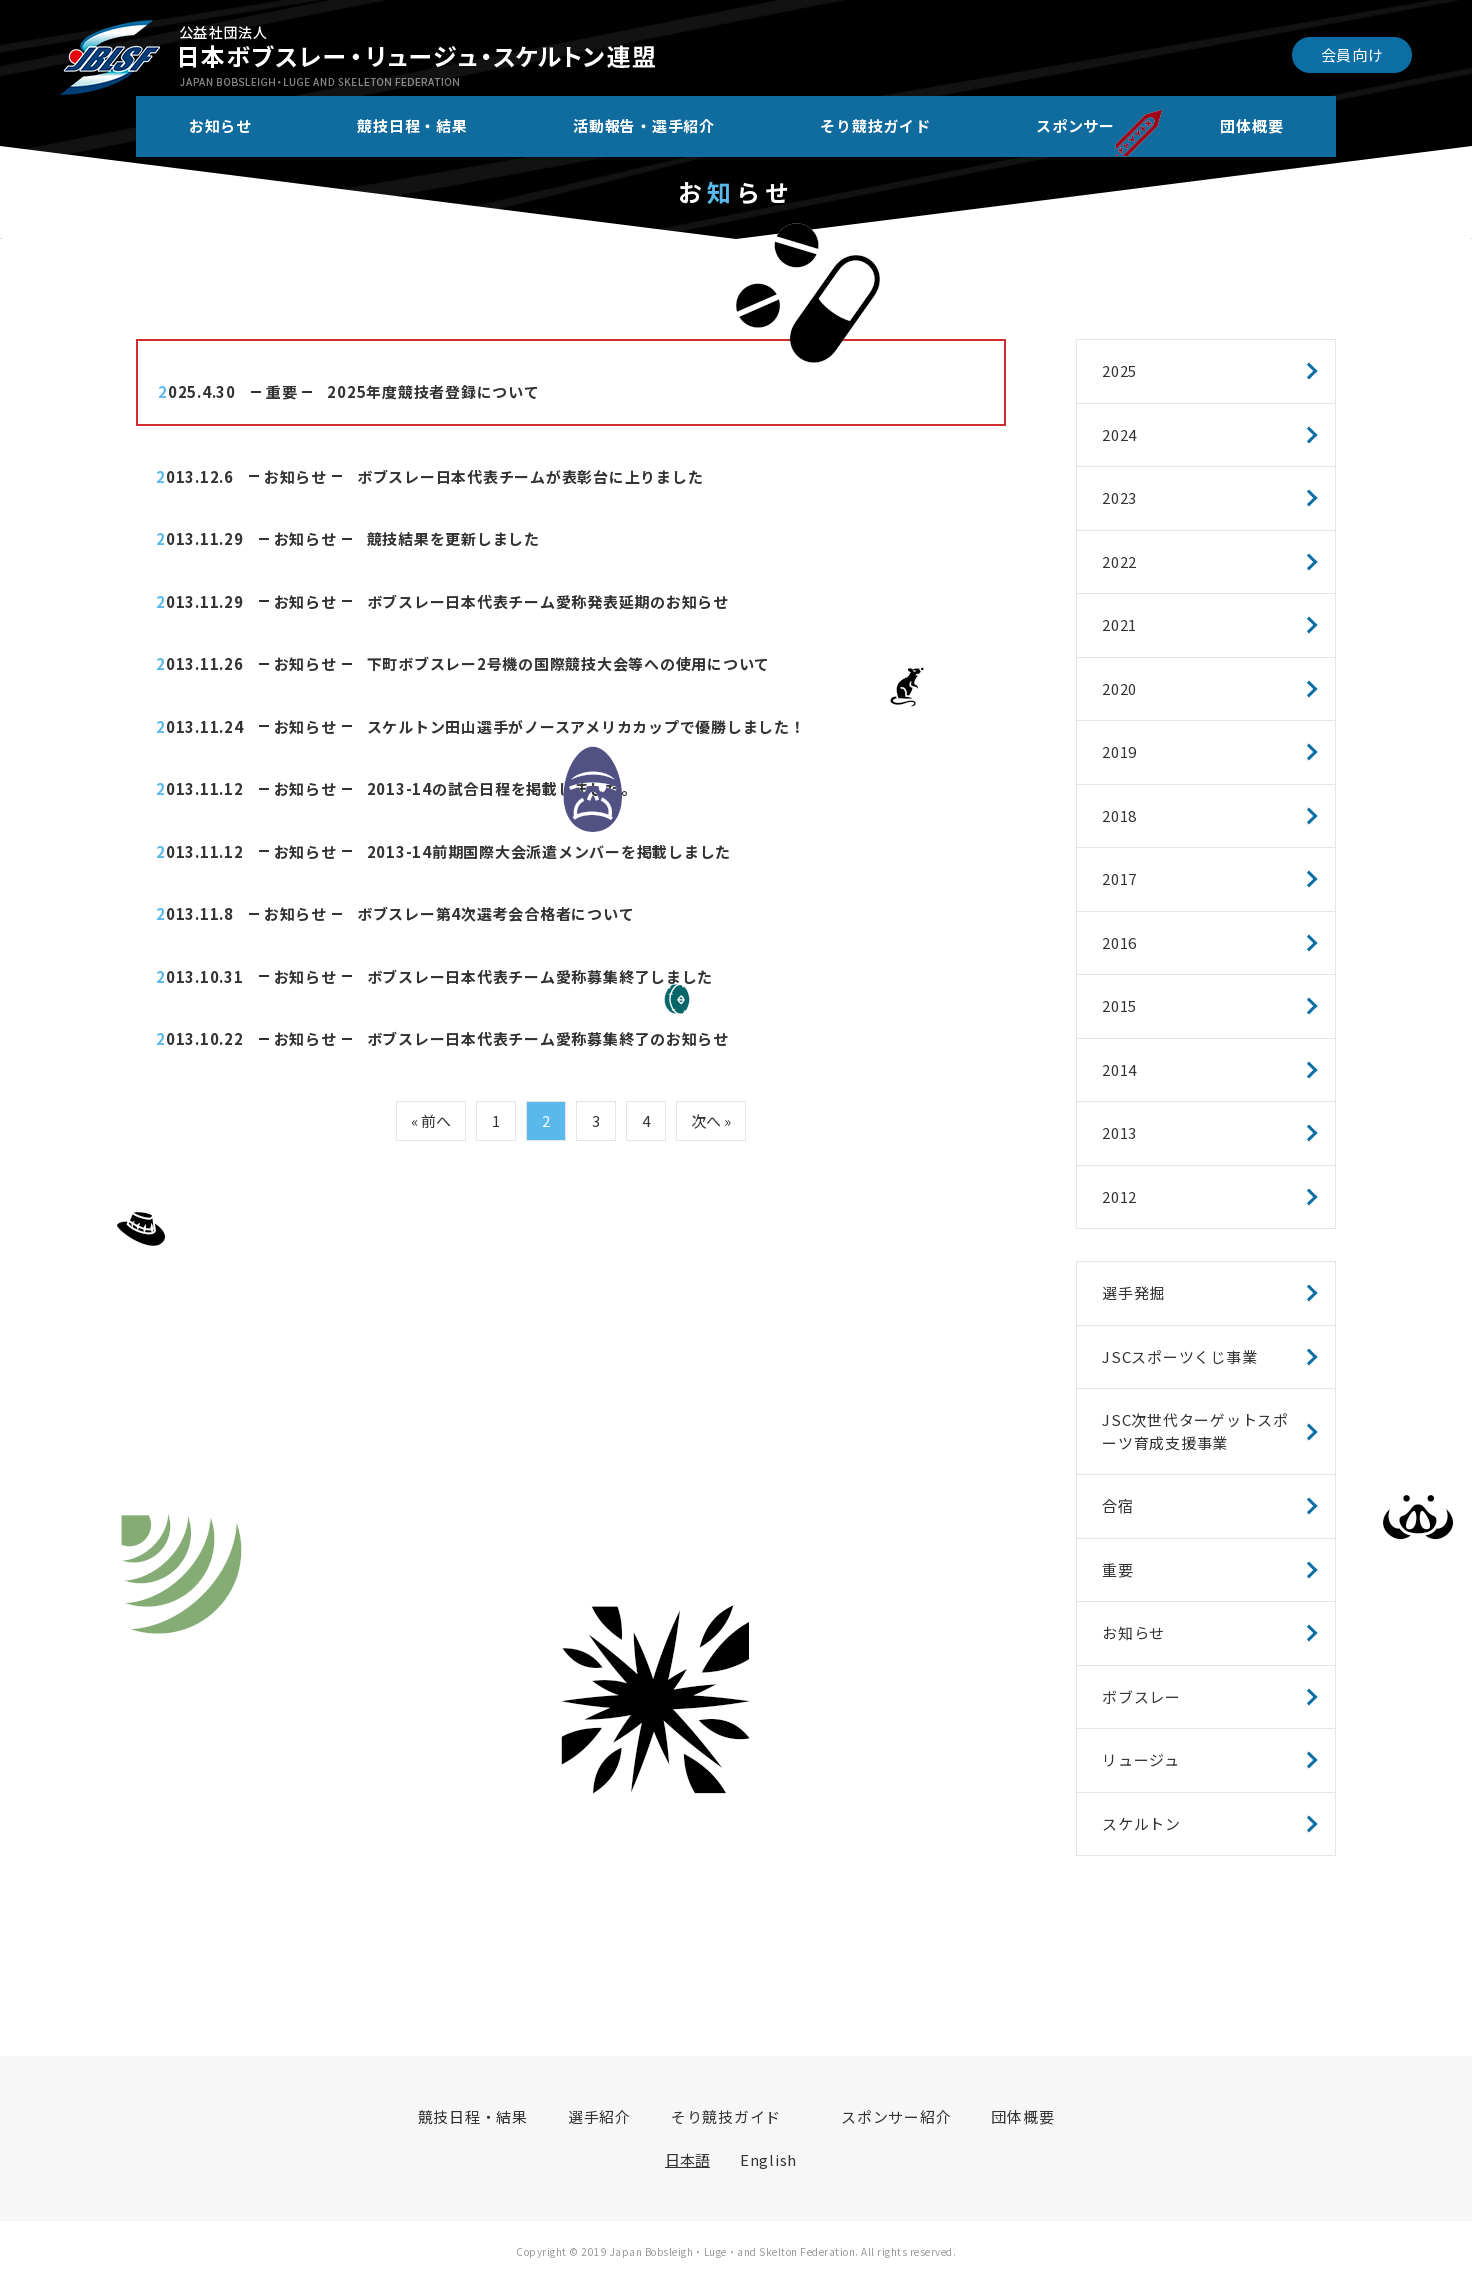  I want to click on pig character or avatar in a game, so click(594, 789).